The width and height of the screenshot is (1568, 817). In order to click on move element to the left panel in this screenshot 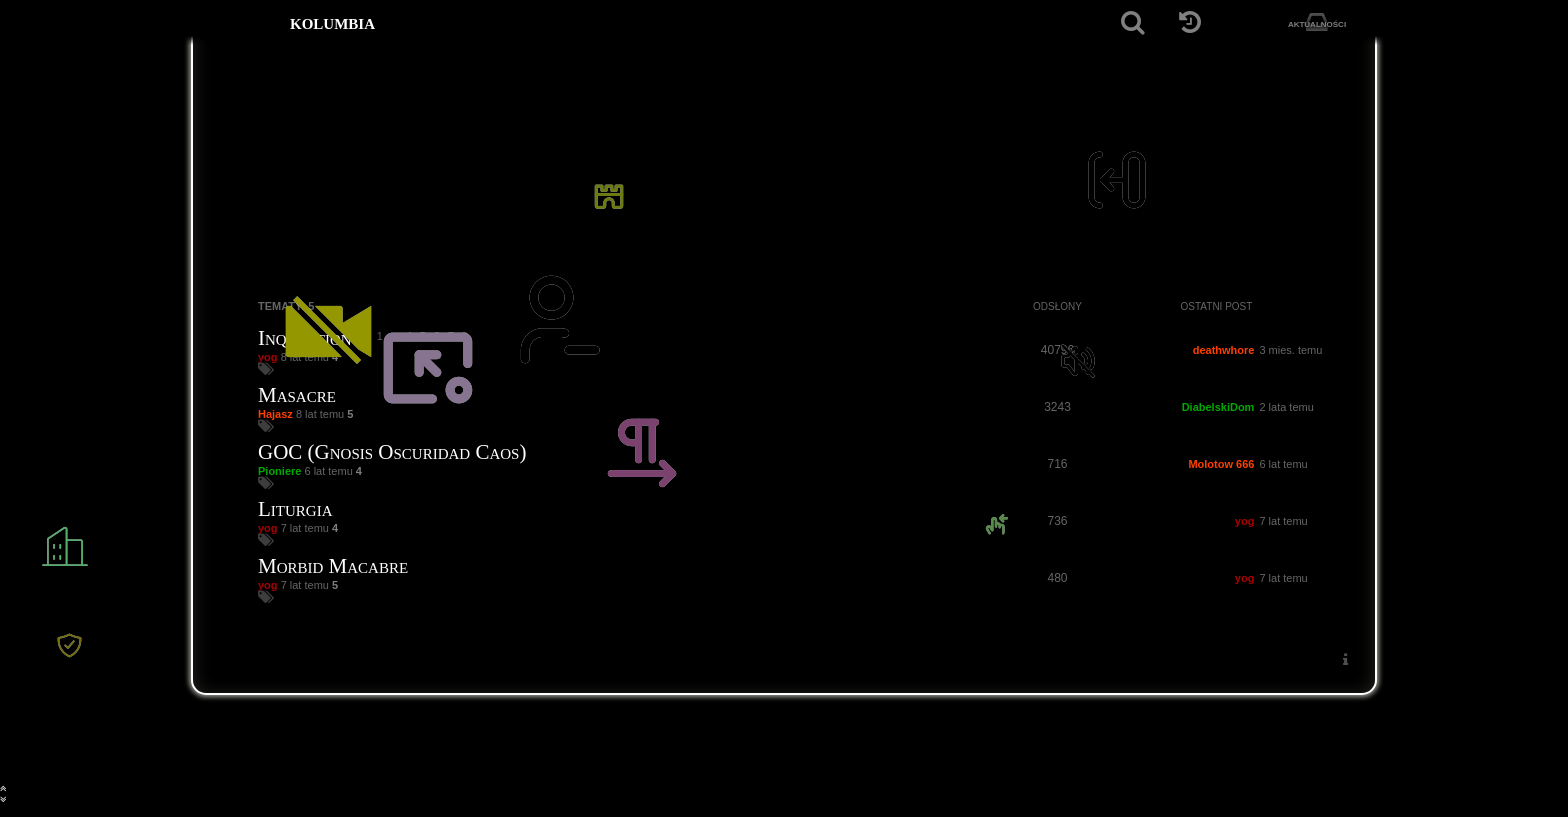, I will do `click(1117, 180)`.